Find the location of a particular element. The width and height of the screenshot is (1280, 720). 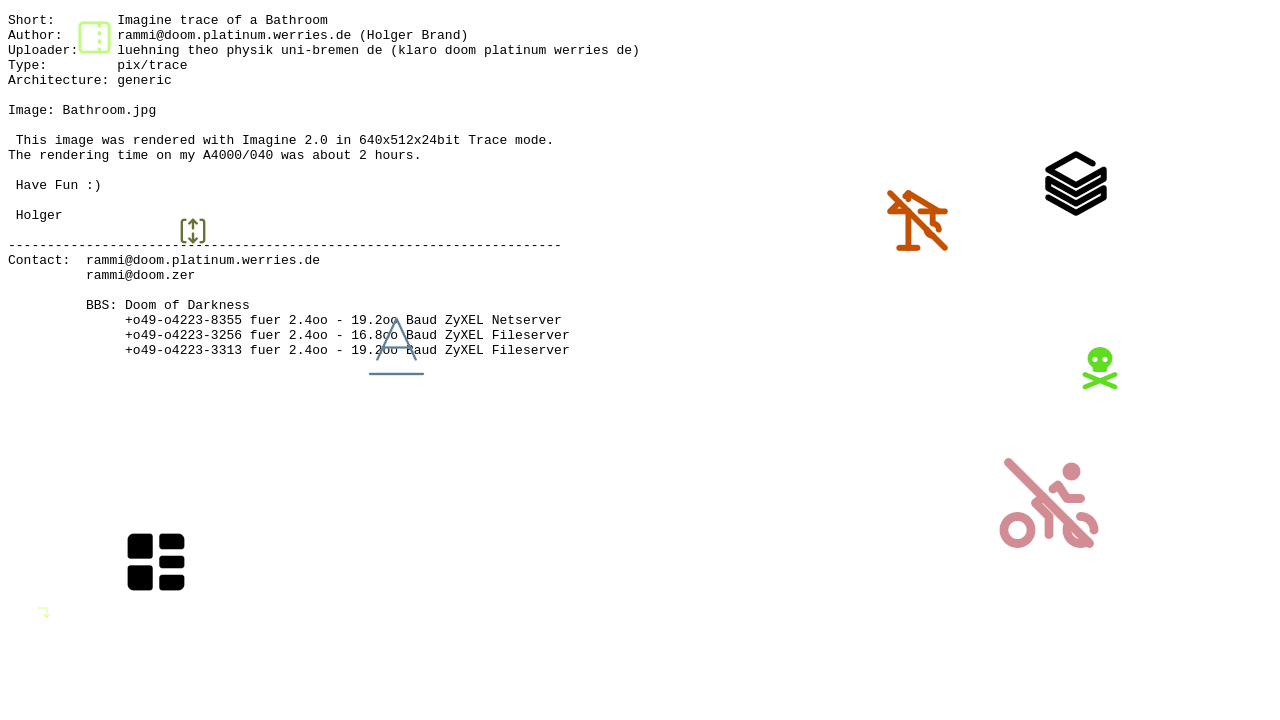

access Databricks platform is located at coordinates (1076, 182).